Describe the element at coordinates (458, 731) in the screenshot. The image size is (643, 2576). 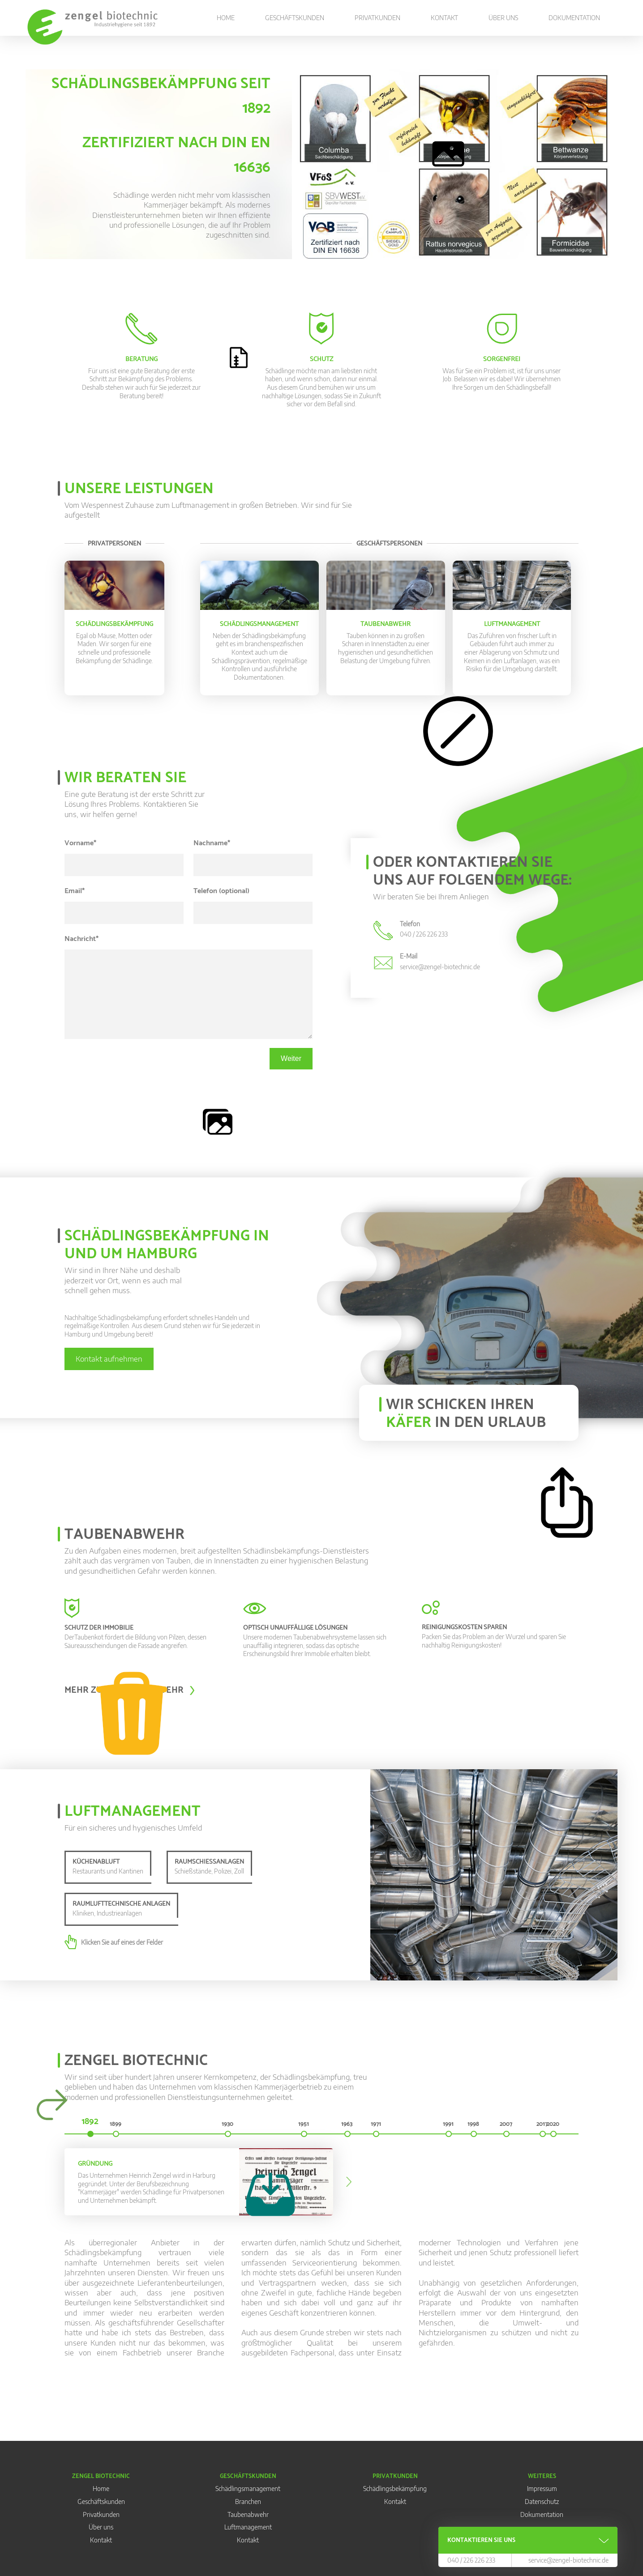
I see `skip this item or step` at that location.